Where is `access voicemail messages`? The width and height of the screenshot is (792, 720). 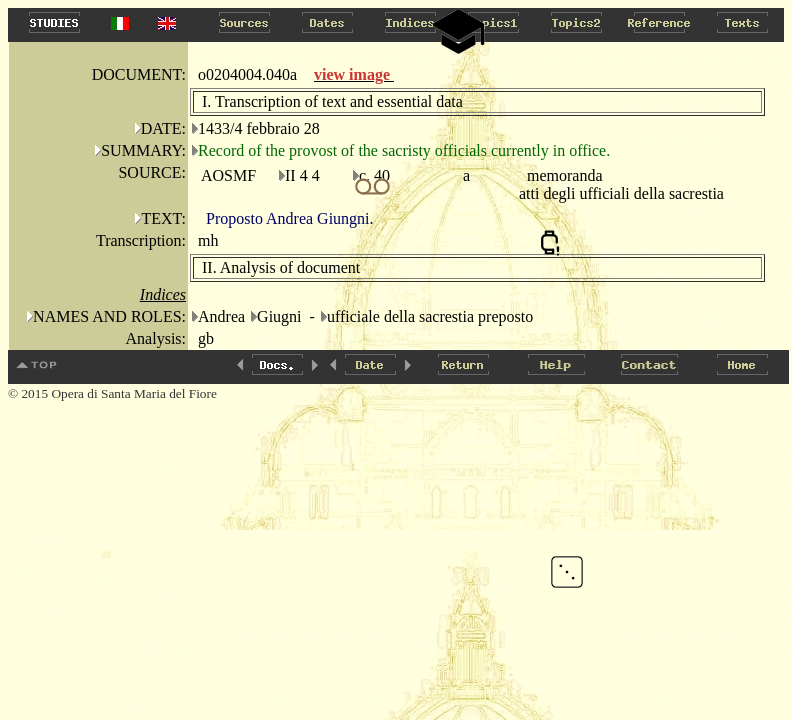 access voicemail messages is located at coordinates (372, 186).